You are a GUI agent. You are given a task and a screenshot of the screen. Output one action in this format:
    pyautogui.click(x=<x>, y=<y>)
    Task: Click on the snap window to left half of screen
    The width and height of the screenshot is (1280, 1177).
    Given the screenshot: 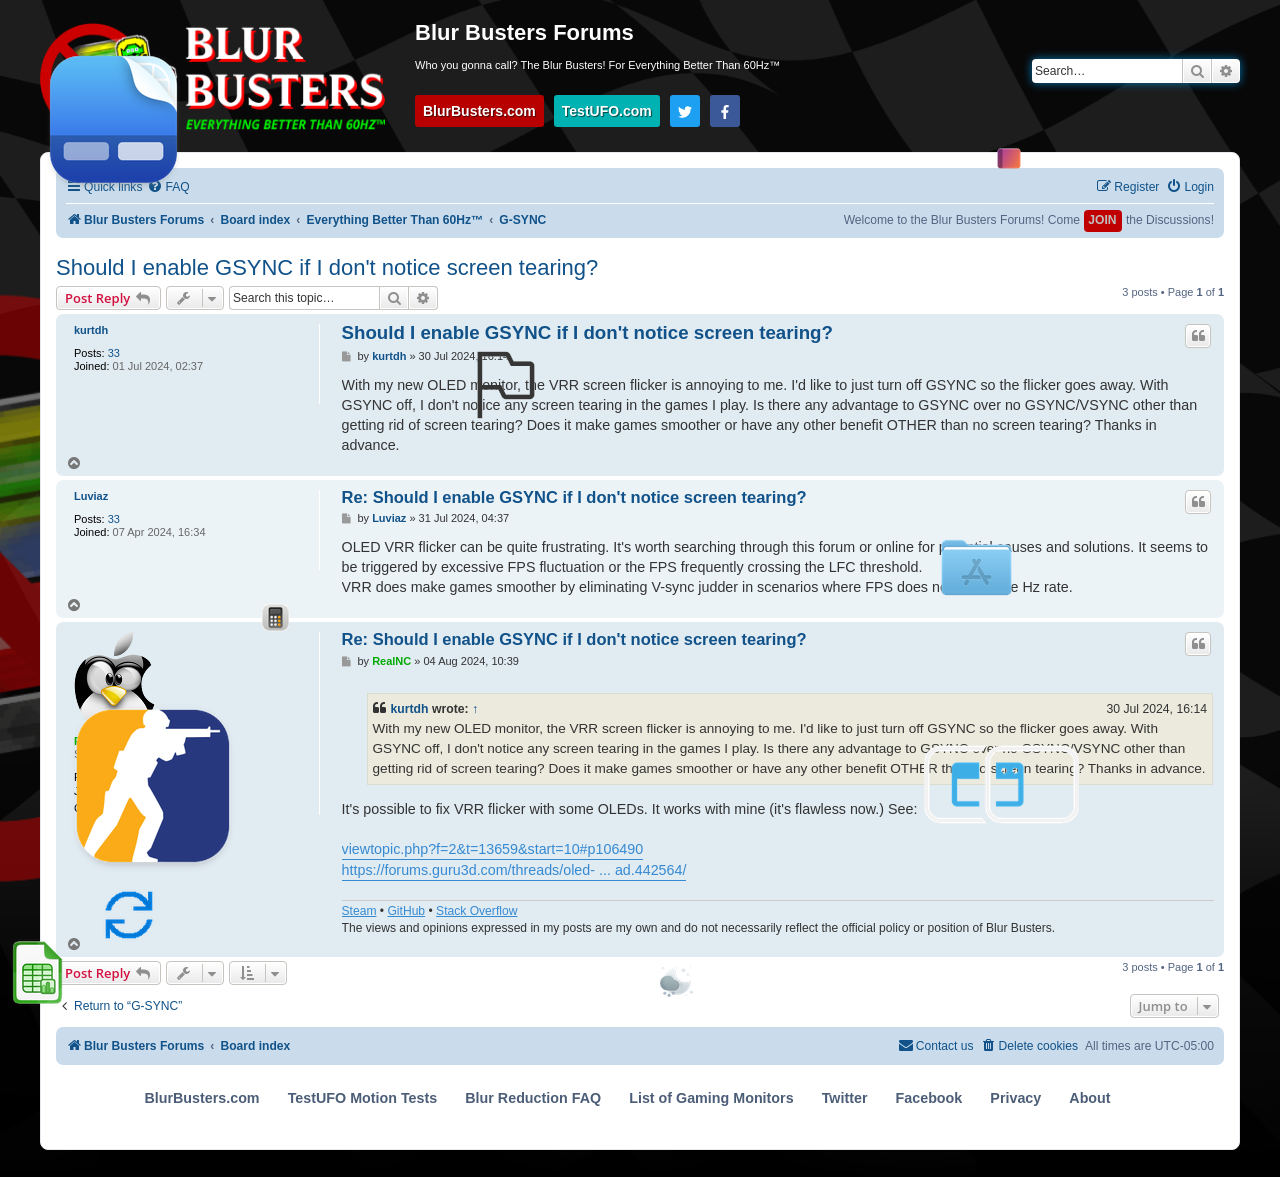 What is the action you would take?
    pyautogui.click(x=1001, y=784)
    